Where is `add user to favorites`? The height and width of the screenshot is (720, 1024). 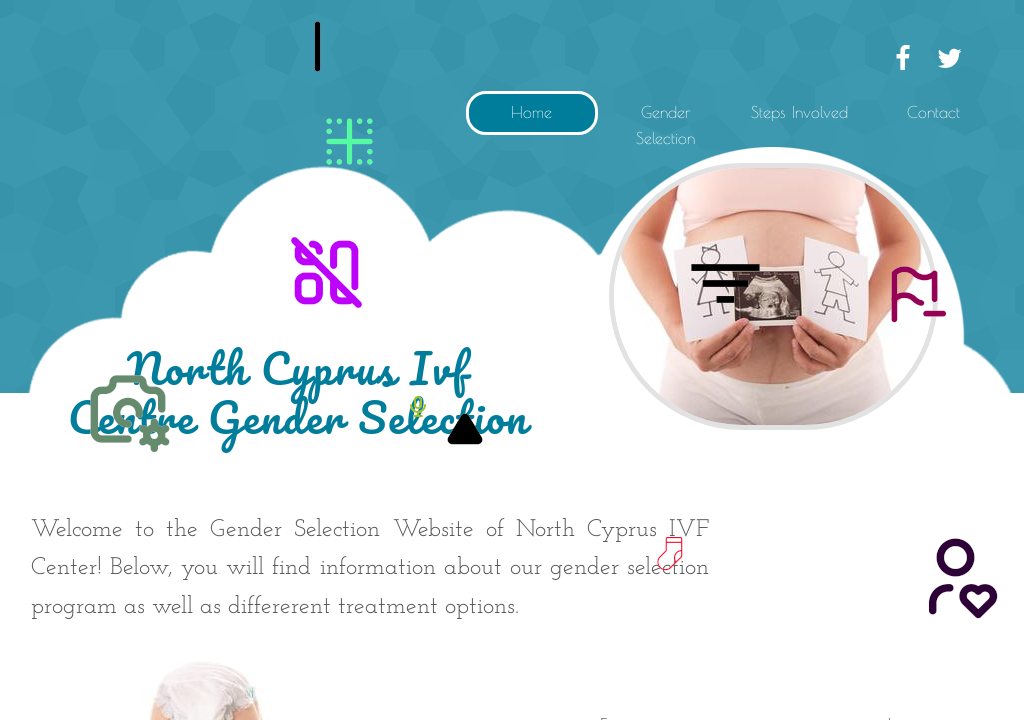 add user to favorites is located at coordinates (955, 576).